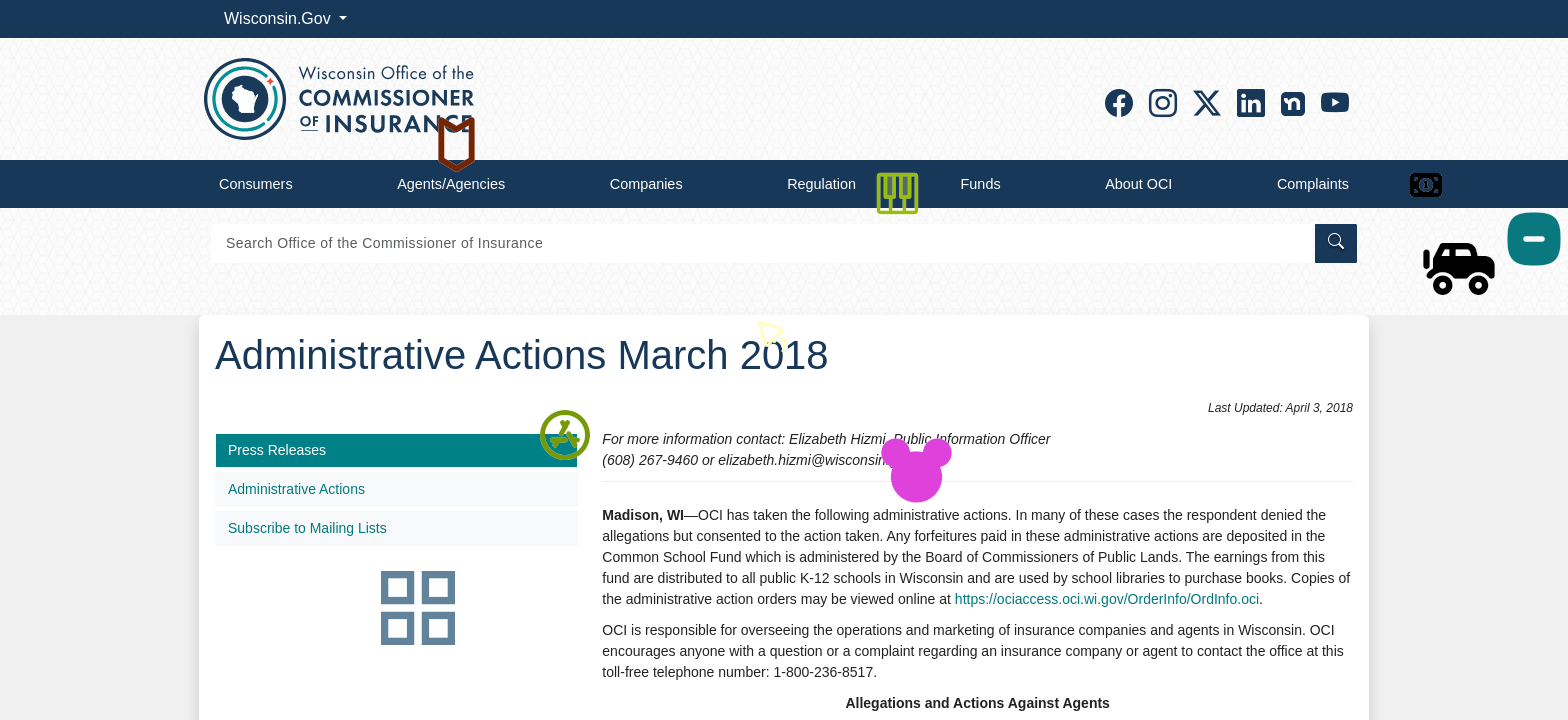 This screenshot has width=1568, height=720. Describe the element at coordinates (1459, 269) in the screenshot. I see `select SUV as vehicle type` at that location.